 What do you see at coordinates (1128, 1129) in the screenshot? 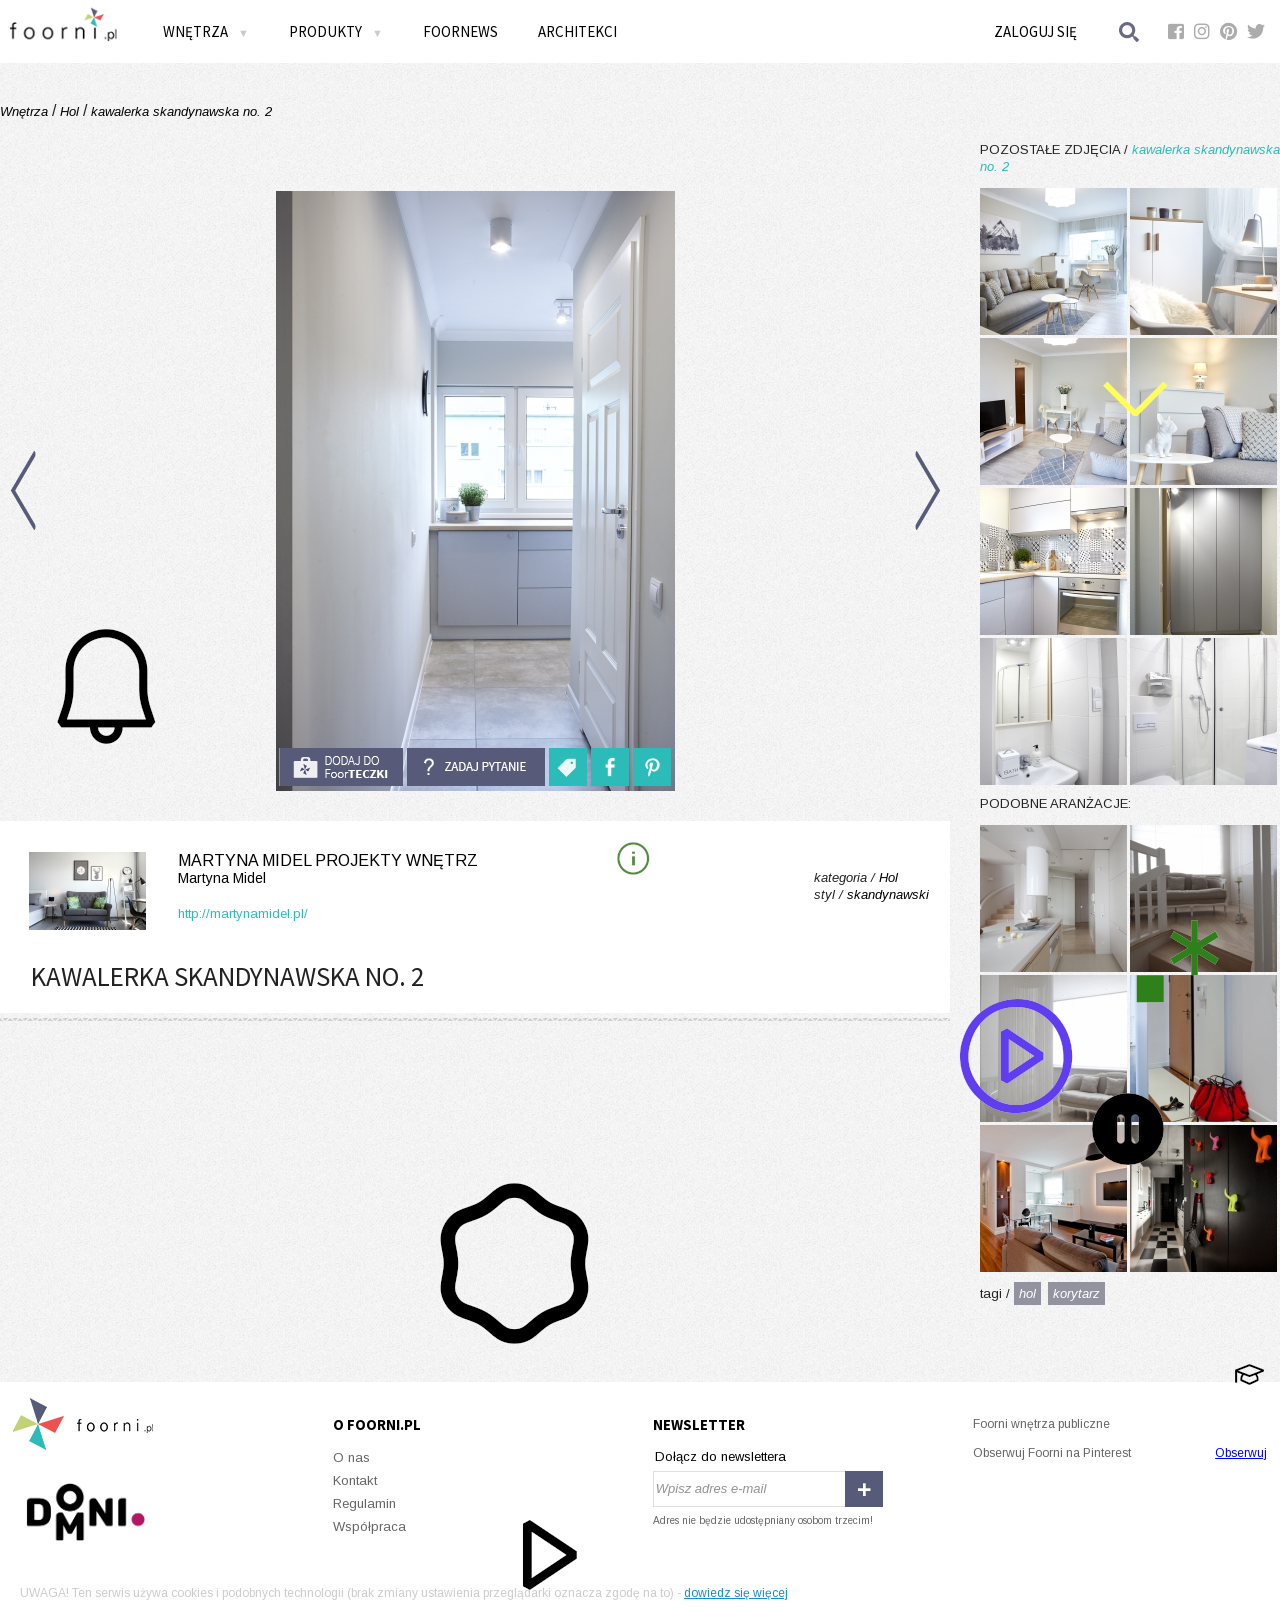
I see `pause media playback` at bounding box center [1128, 1129].